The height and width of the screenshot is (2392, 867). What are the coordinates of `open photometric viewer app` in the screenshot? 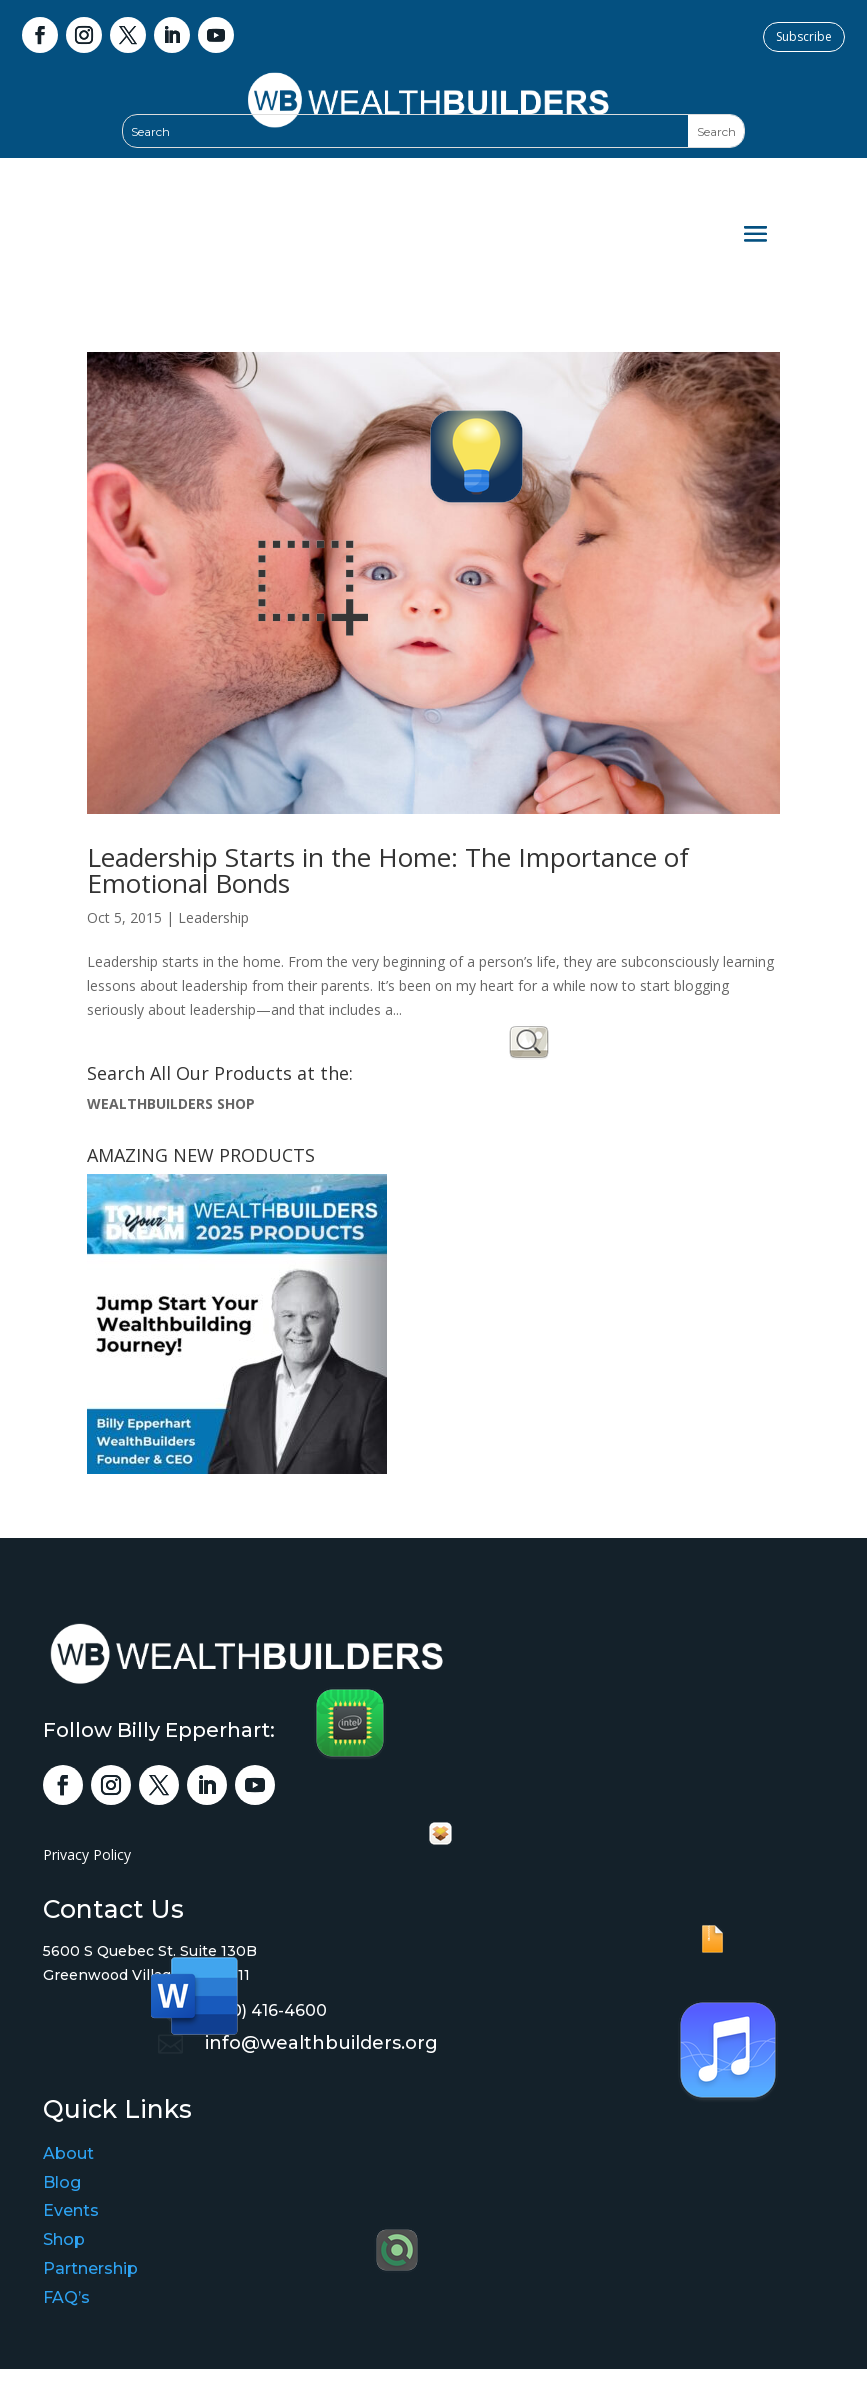 It's located at (476, 456).